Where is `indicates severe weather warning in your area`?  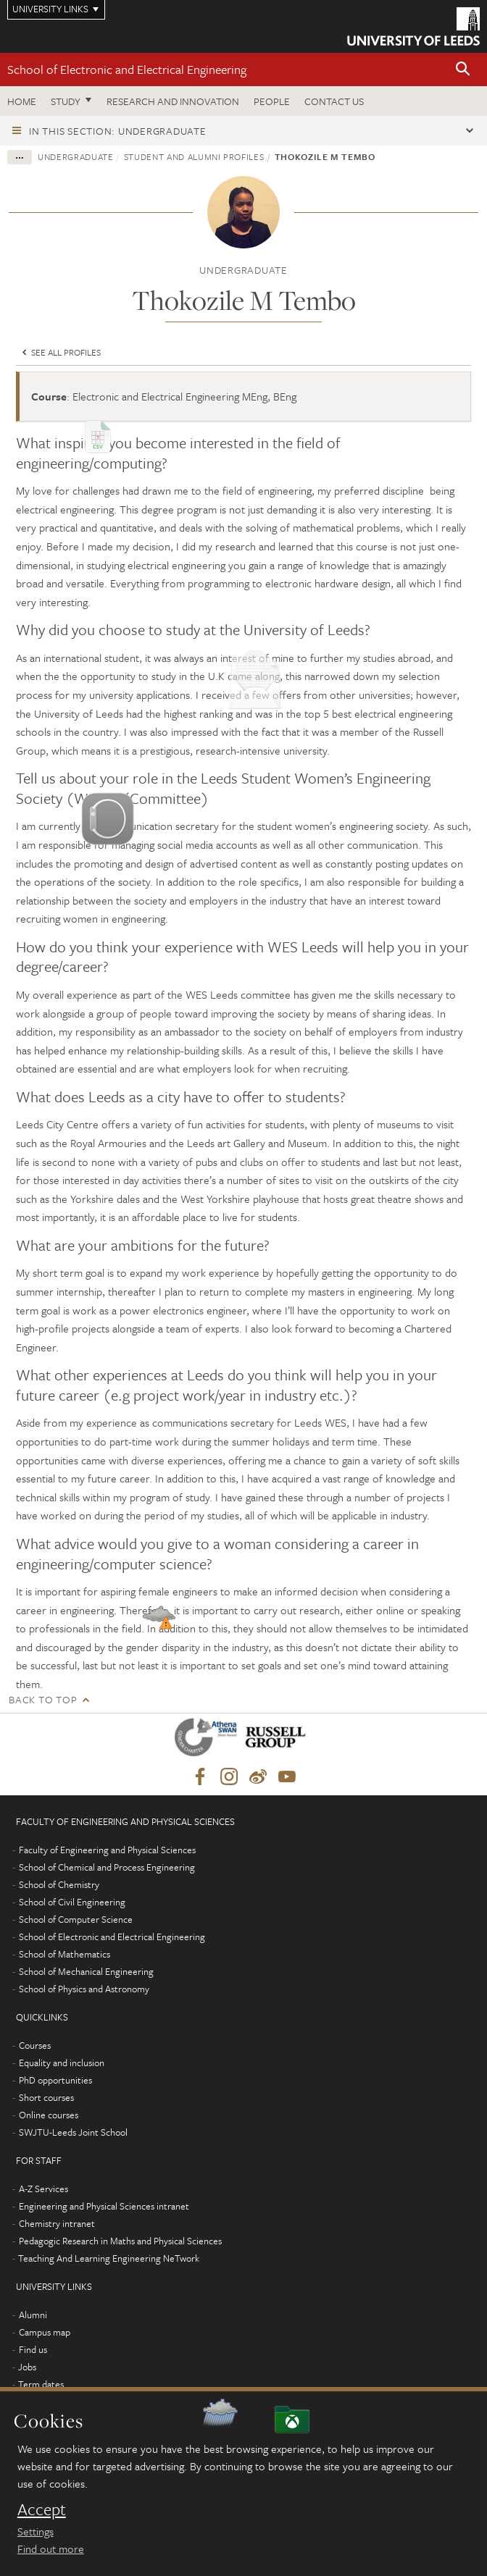 indicates severe weather warning in your area is located at coordinates (159, 1616).